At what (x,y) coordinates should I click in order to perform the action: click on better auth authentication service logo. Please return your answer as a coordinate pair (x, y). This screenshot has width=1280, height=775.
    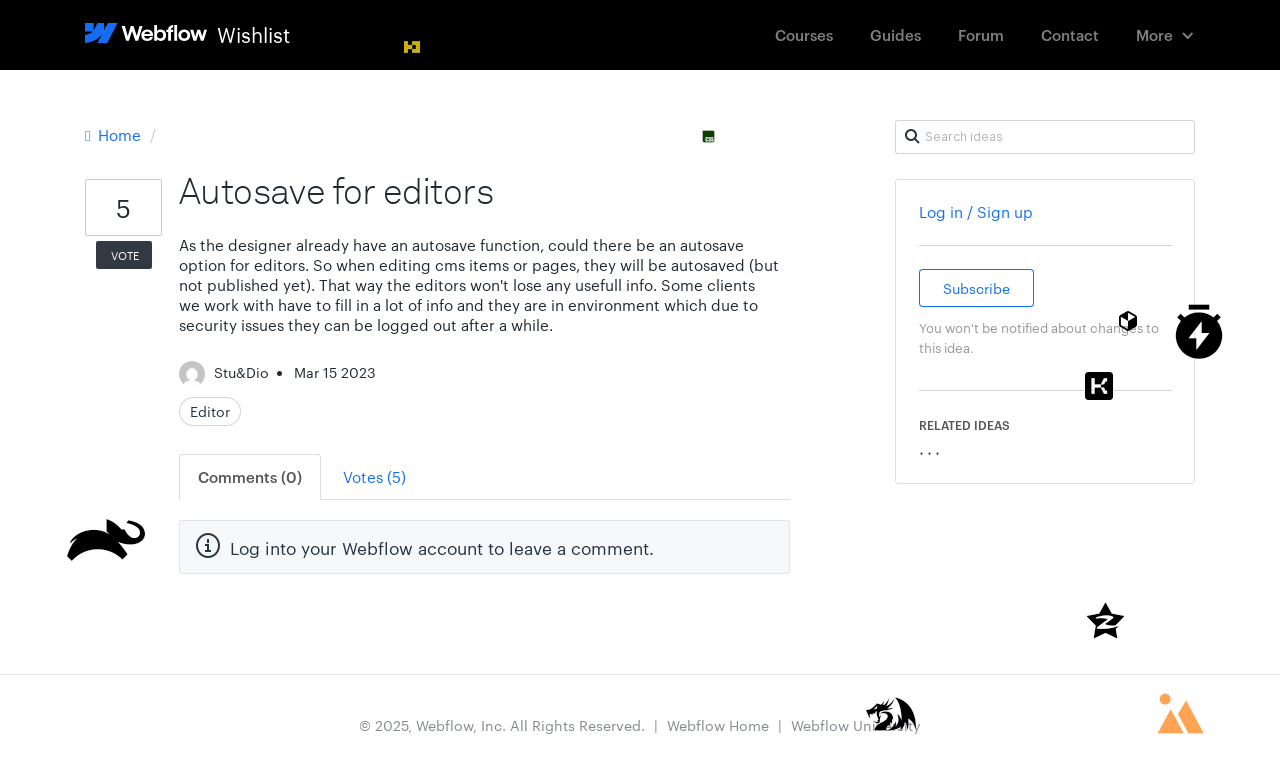
    Looking at the image, I should click on (412, 47).